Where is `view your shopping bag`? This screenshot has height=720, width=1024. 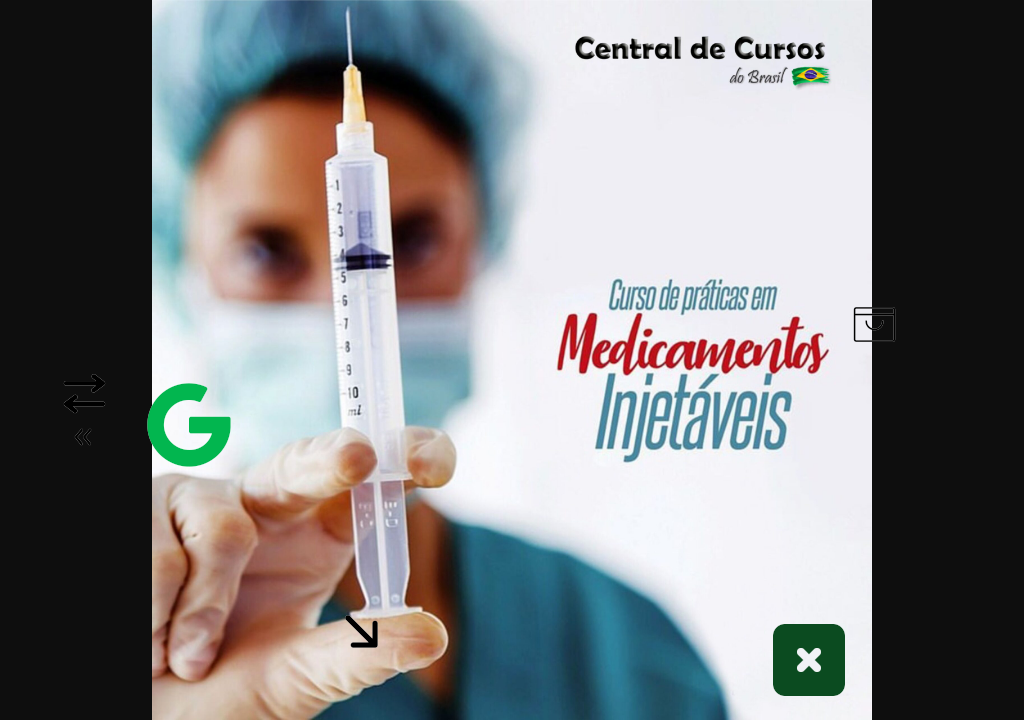
view your shopping bag is located at coordinates (874, 324).